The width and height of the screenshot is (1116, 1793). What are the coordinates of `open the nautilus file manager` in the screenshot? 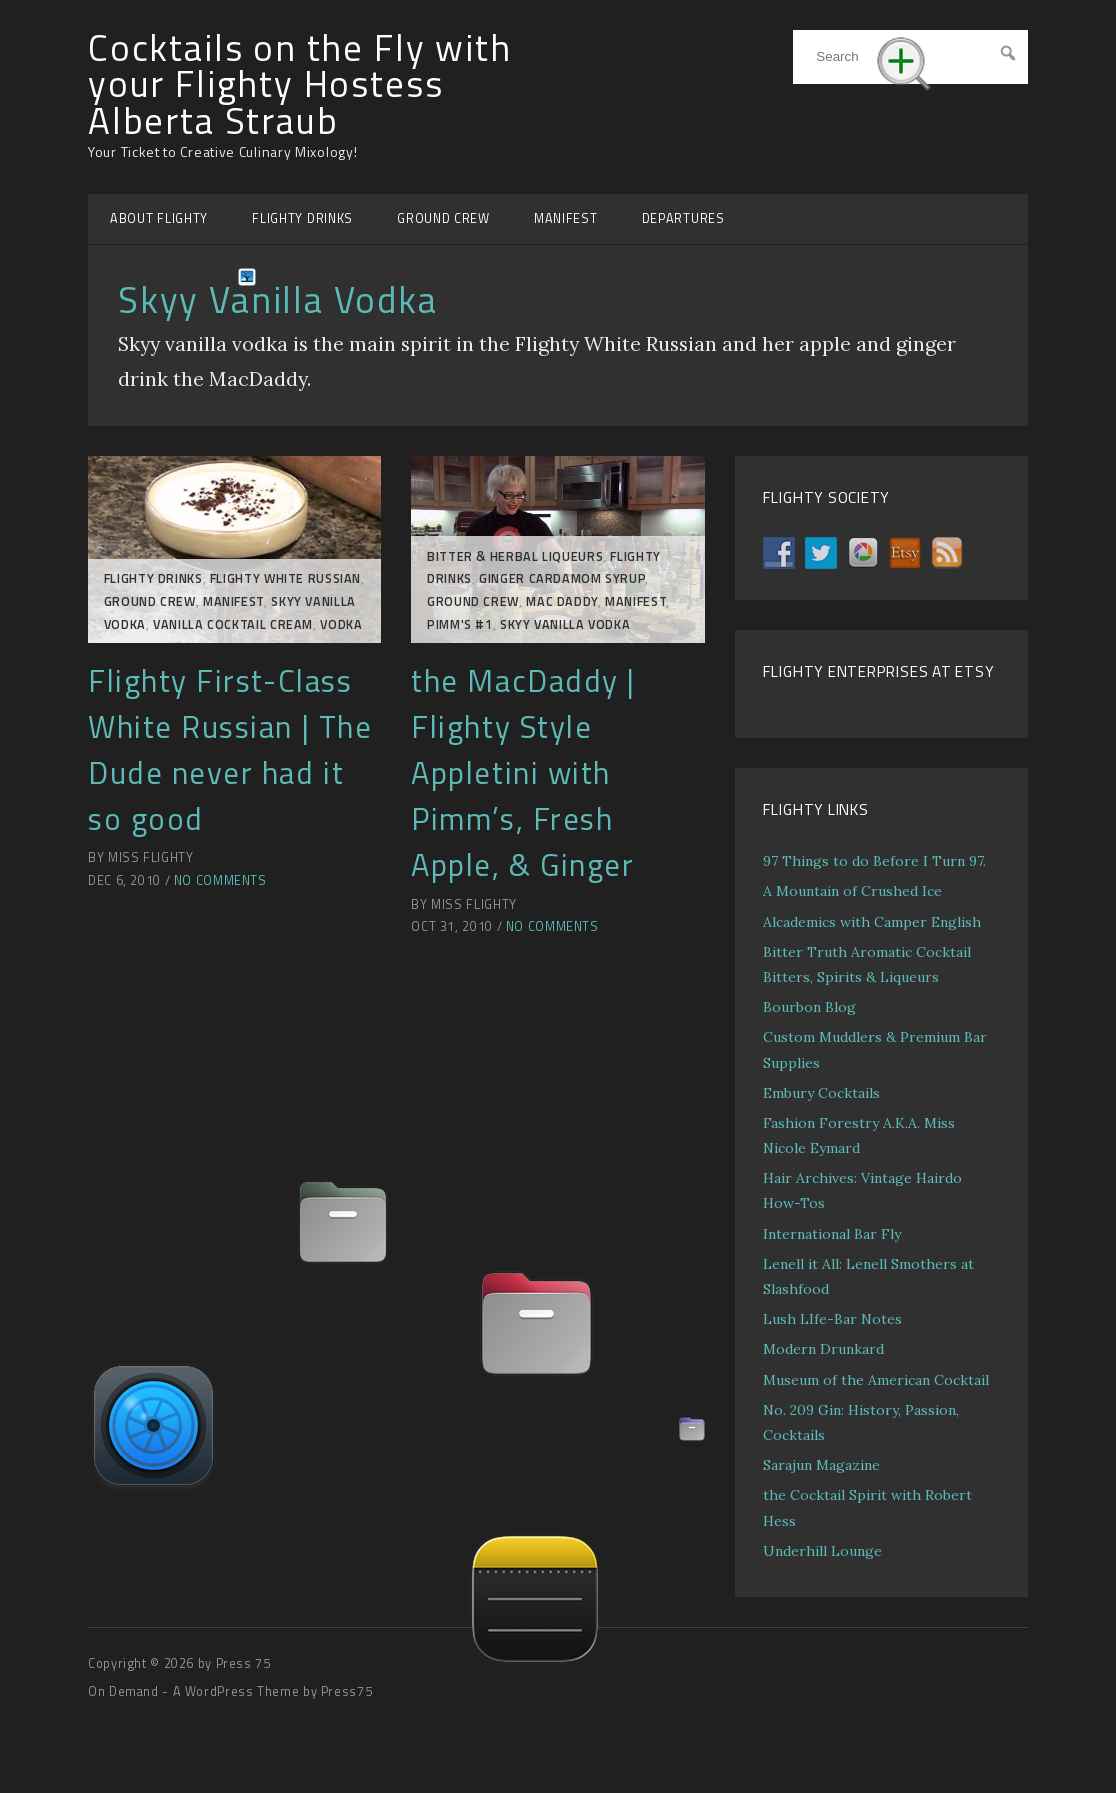 It's located at (692, 1429).